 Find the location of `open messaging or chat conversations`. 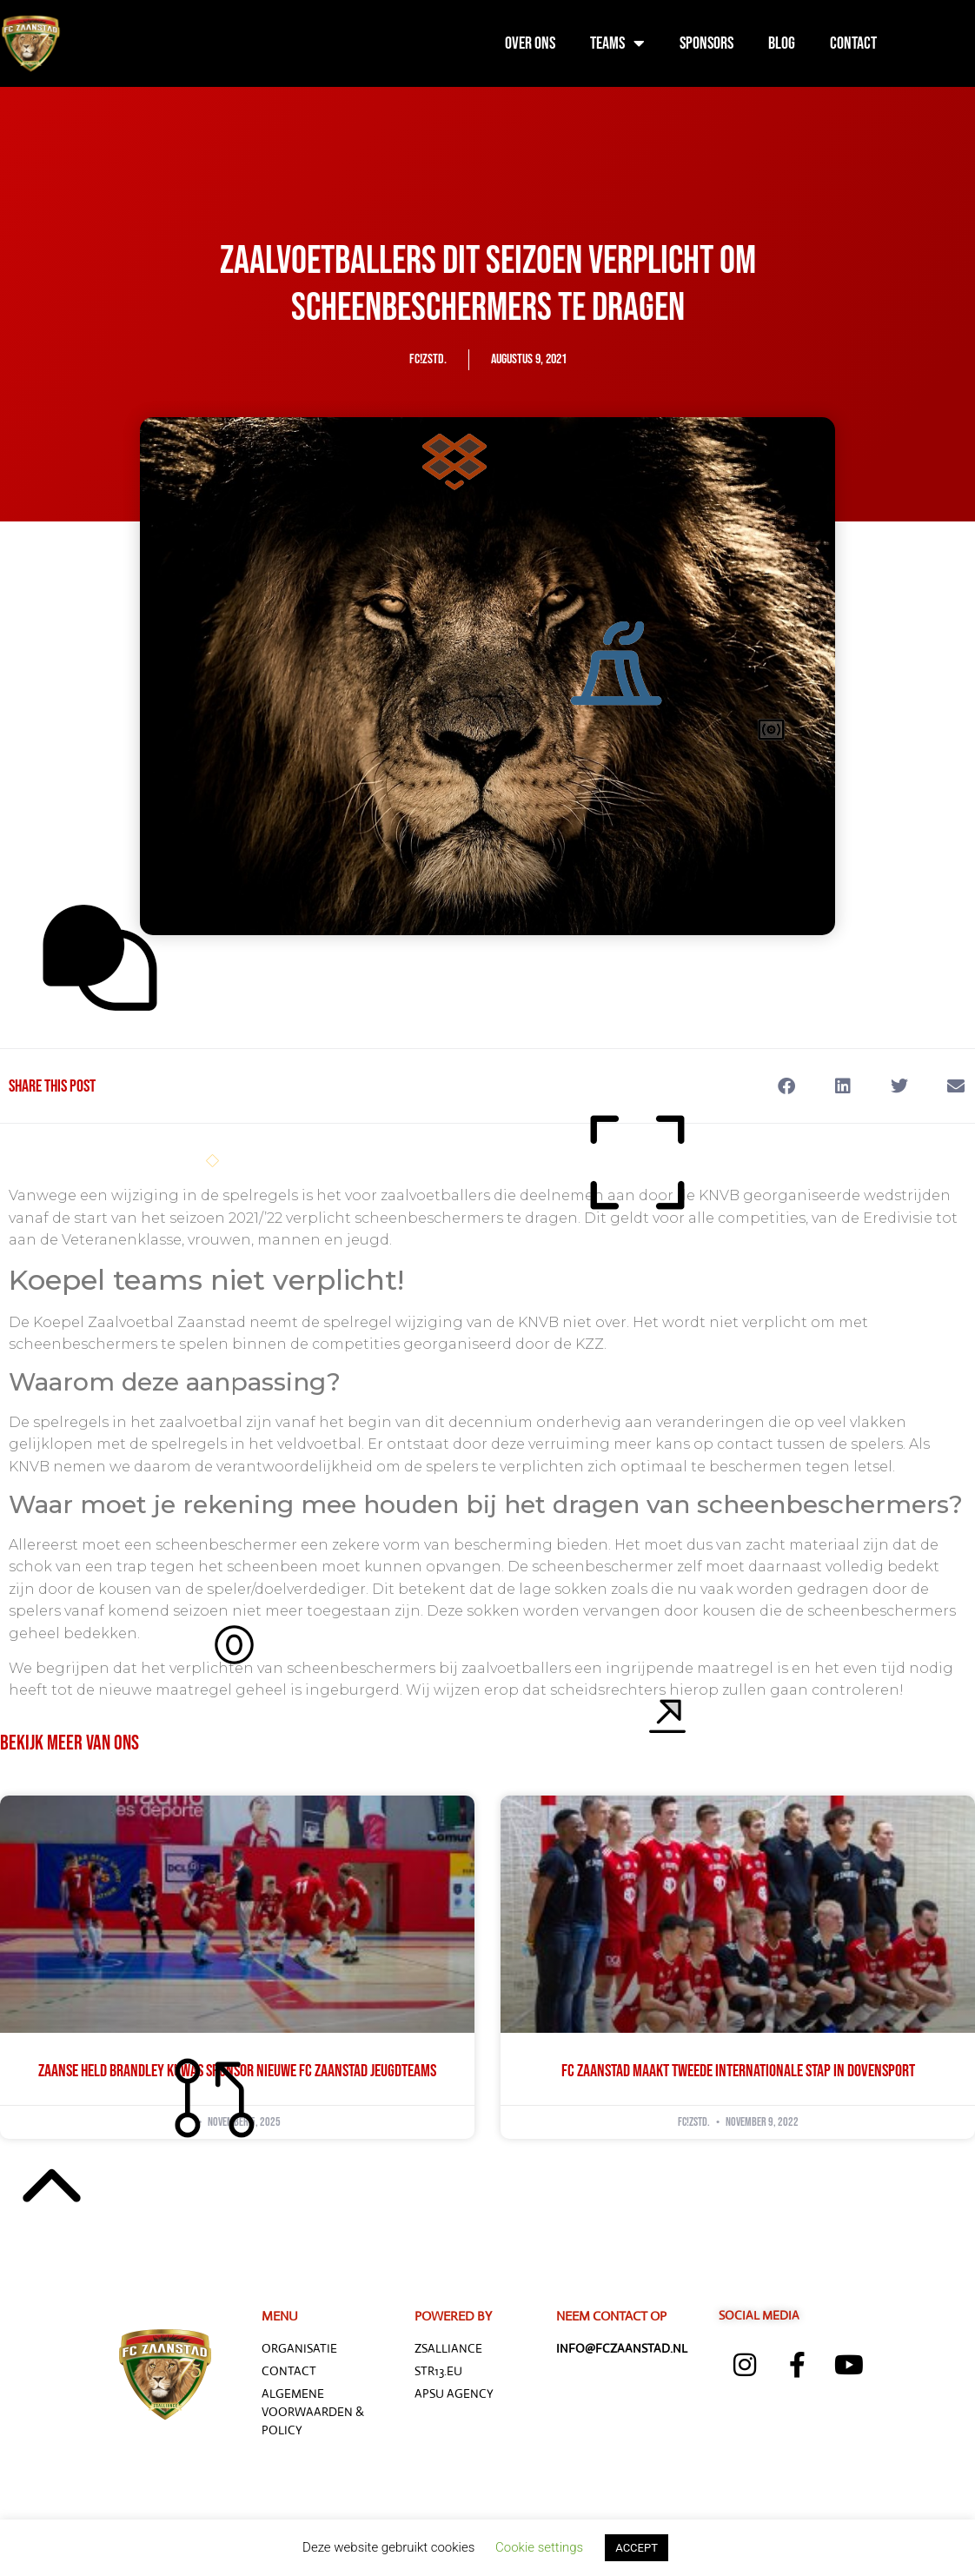

open messaging or chat conversations is located at coordinates (100, 958).